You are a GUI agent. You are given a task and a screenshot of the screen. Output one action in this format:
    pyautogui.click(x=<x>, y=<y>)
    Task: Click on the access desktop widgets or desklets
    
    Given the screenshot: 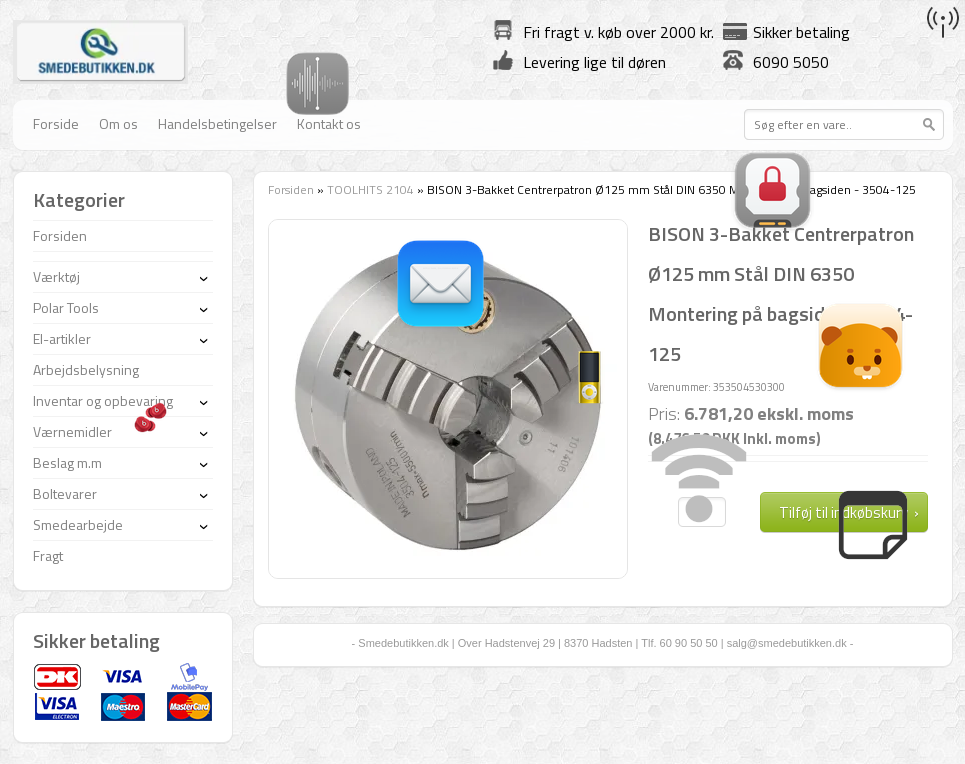 What is the action you would take?
    pyautogui.click(x=873, y=525)
    